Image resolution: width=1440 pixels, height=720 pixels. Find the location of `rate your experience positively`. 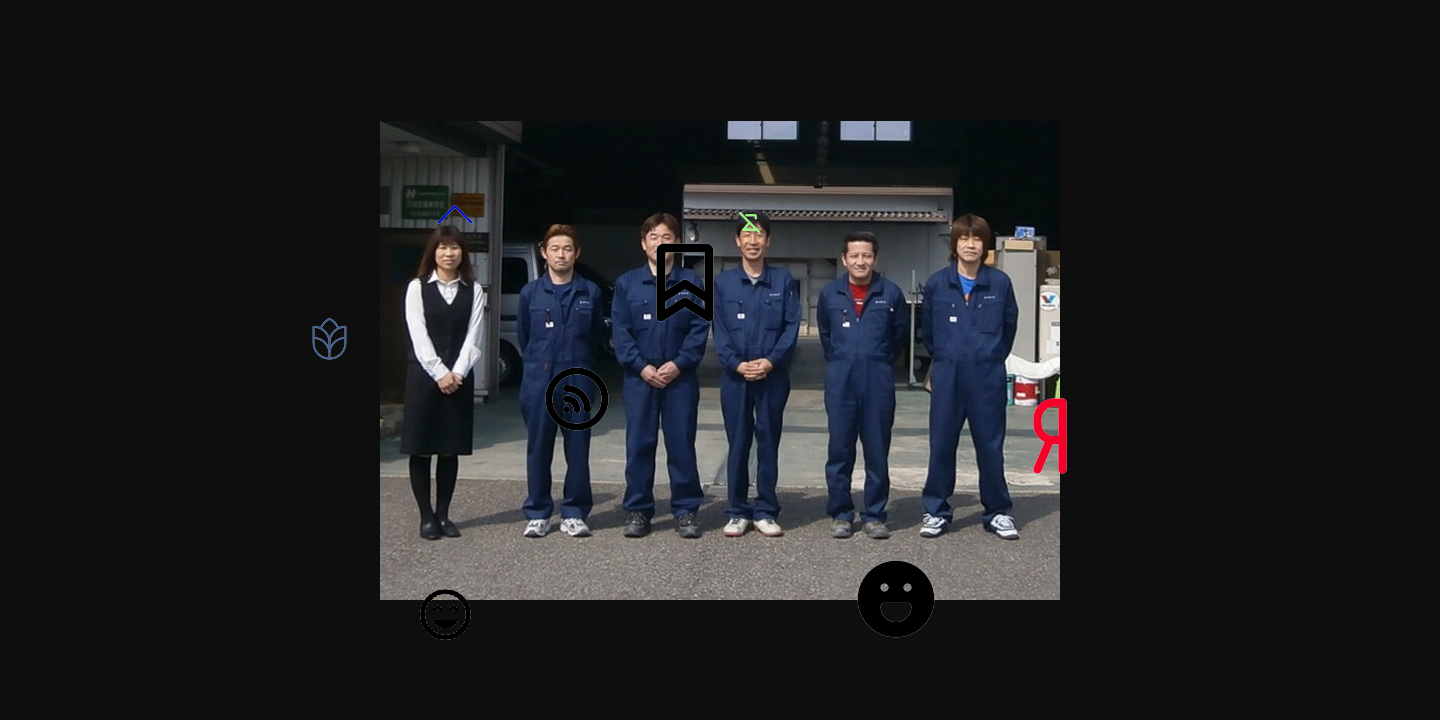

rate your experience positively is located at coordinates (896, 599).